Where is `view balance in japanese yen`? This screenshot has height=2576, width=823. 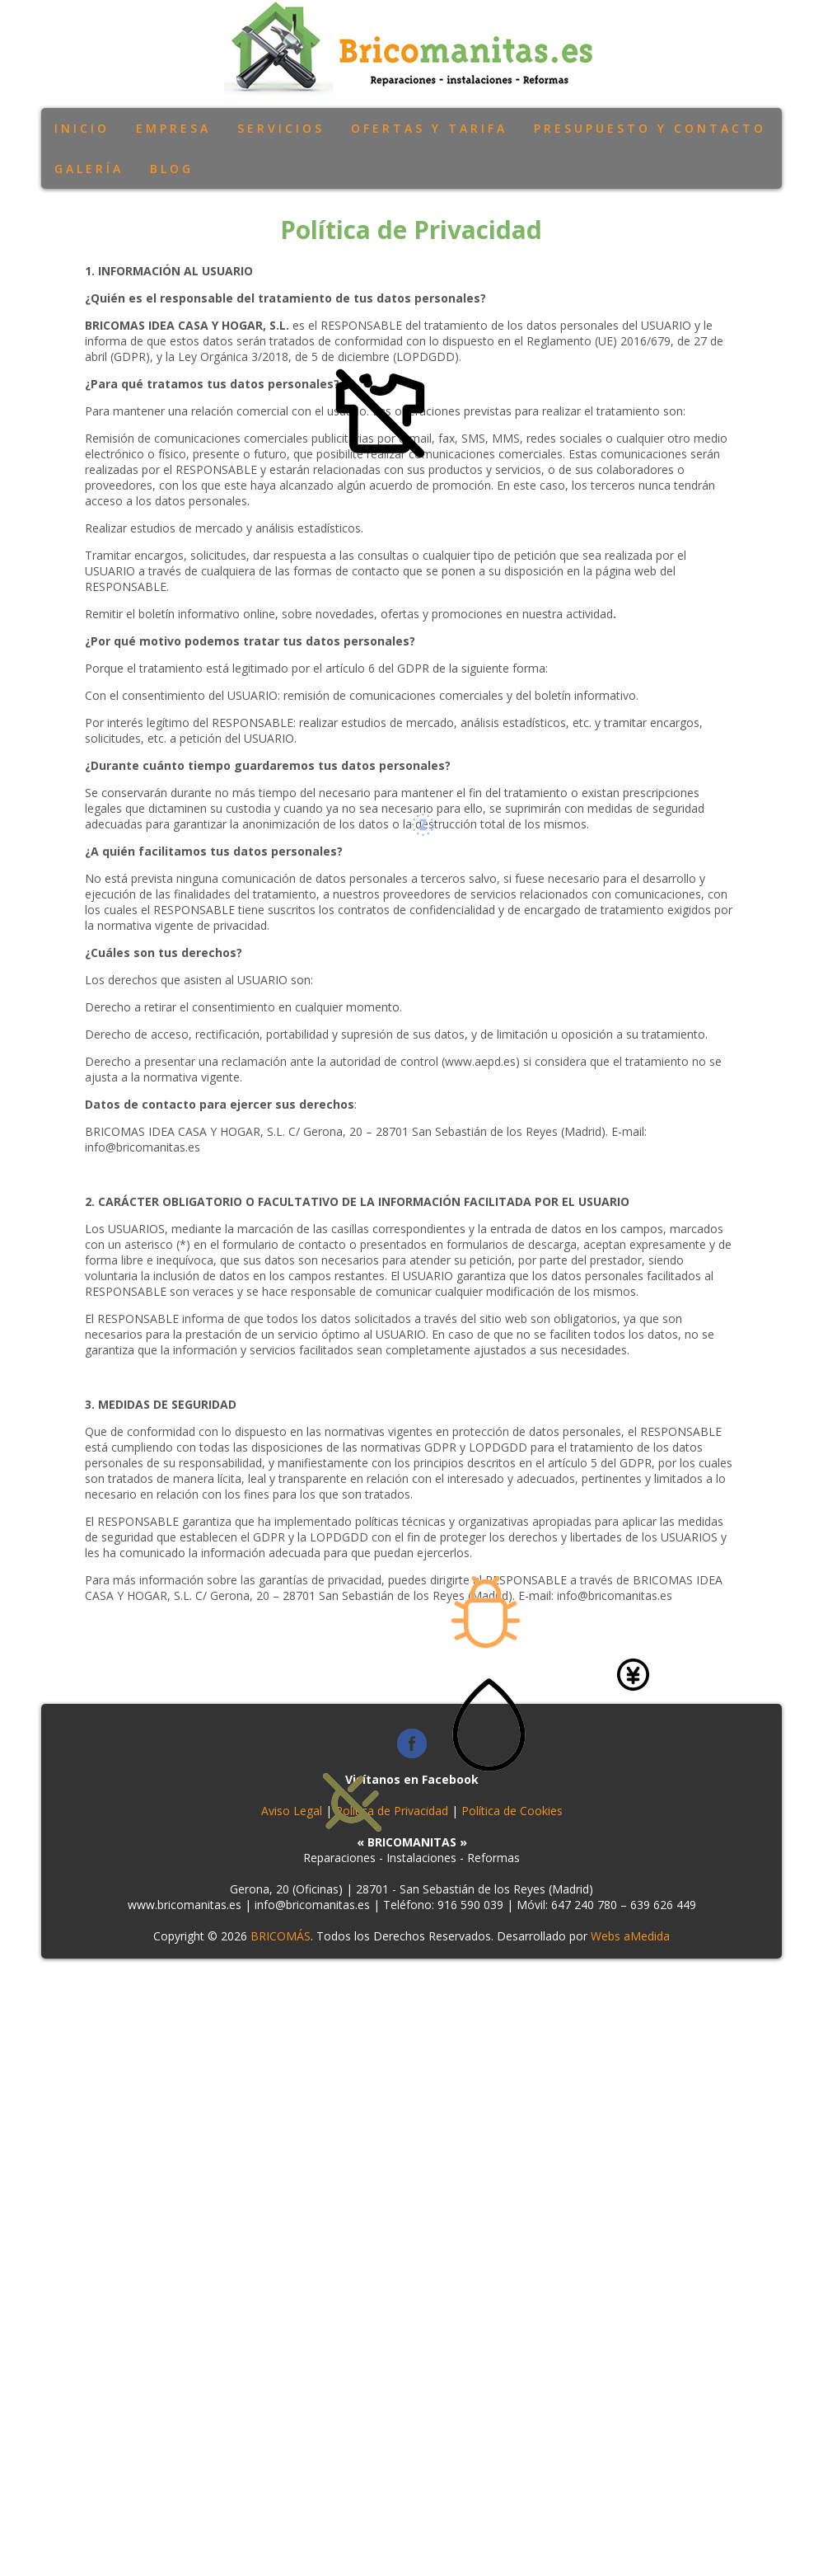 view balance in japanese yen is located at coordinates (633, 1674).